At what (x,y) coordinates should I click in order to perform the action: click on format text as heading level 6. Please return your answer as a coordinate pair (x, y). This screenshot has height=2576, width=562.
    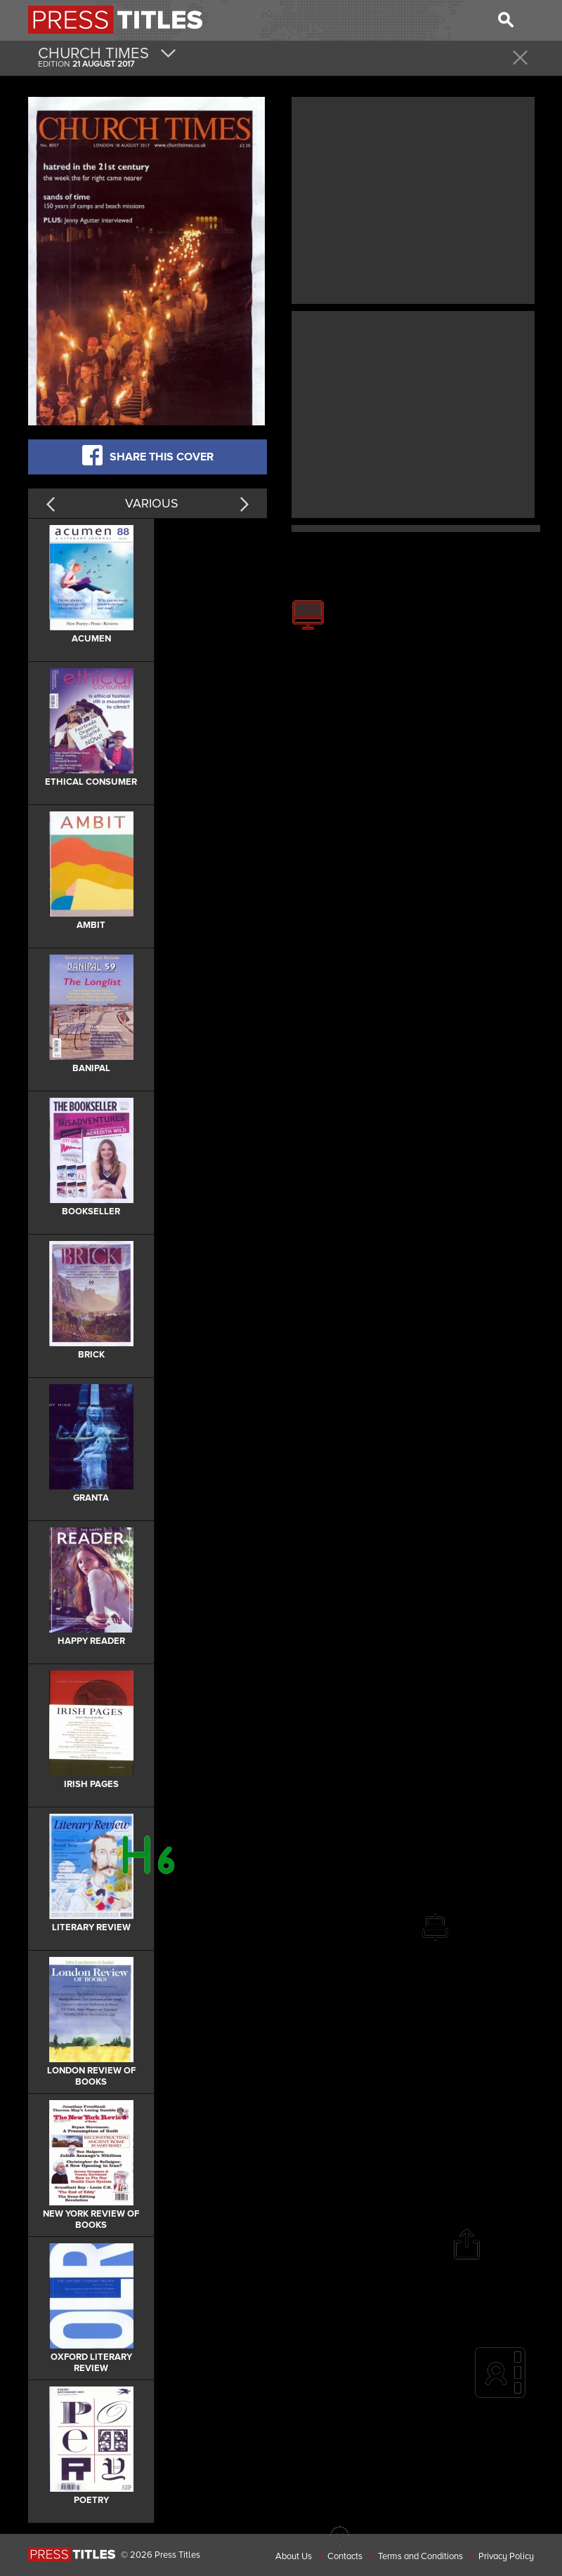
    Looking at the image, I should click on (147, 1854).